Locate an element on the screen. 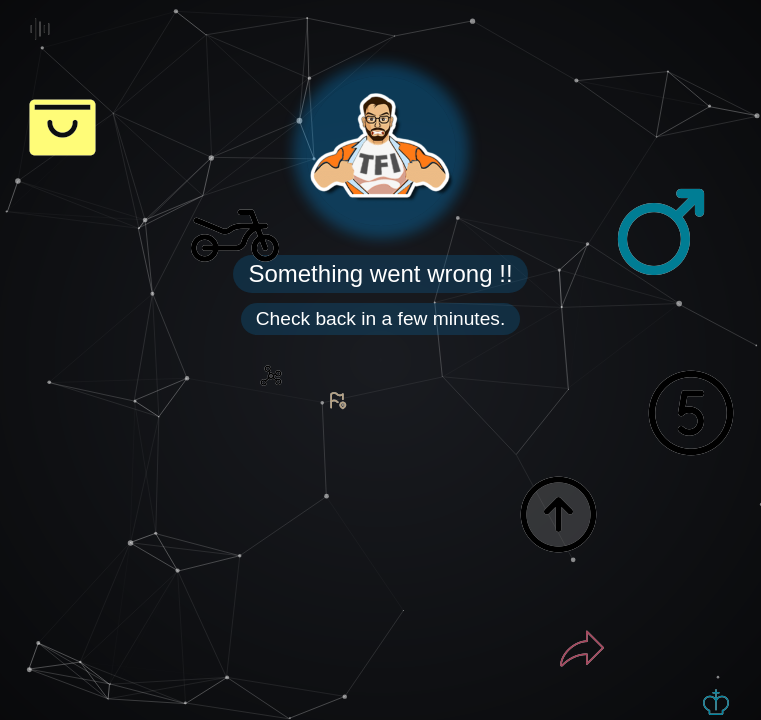  indicates step 5 in a numbered process is located at coordinates (691, 413).